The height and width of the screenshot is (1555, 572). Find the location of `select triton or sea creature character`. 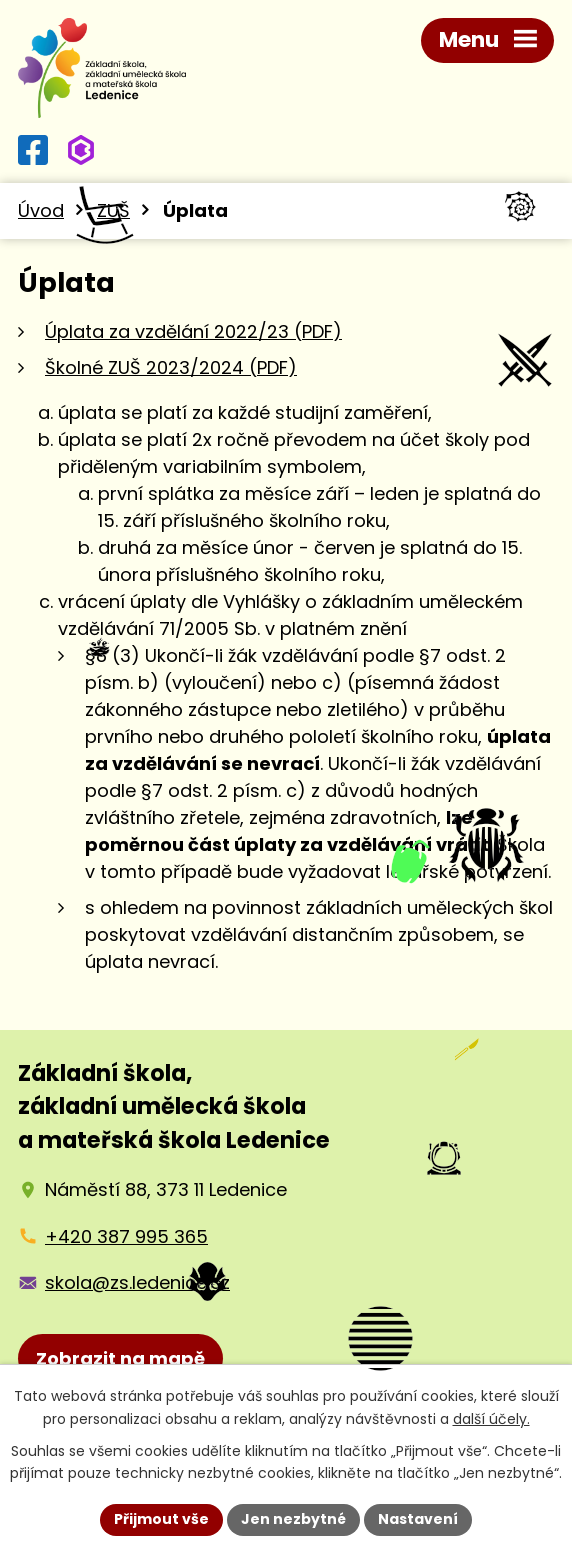

select triton or sea creature character is located at coordinates (207, 1281).